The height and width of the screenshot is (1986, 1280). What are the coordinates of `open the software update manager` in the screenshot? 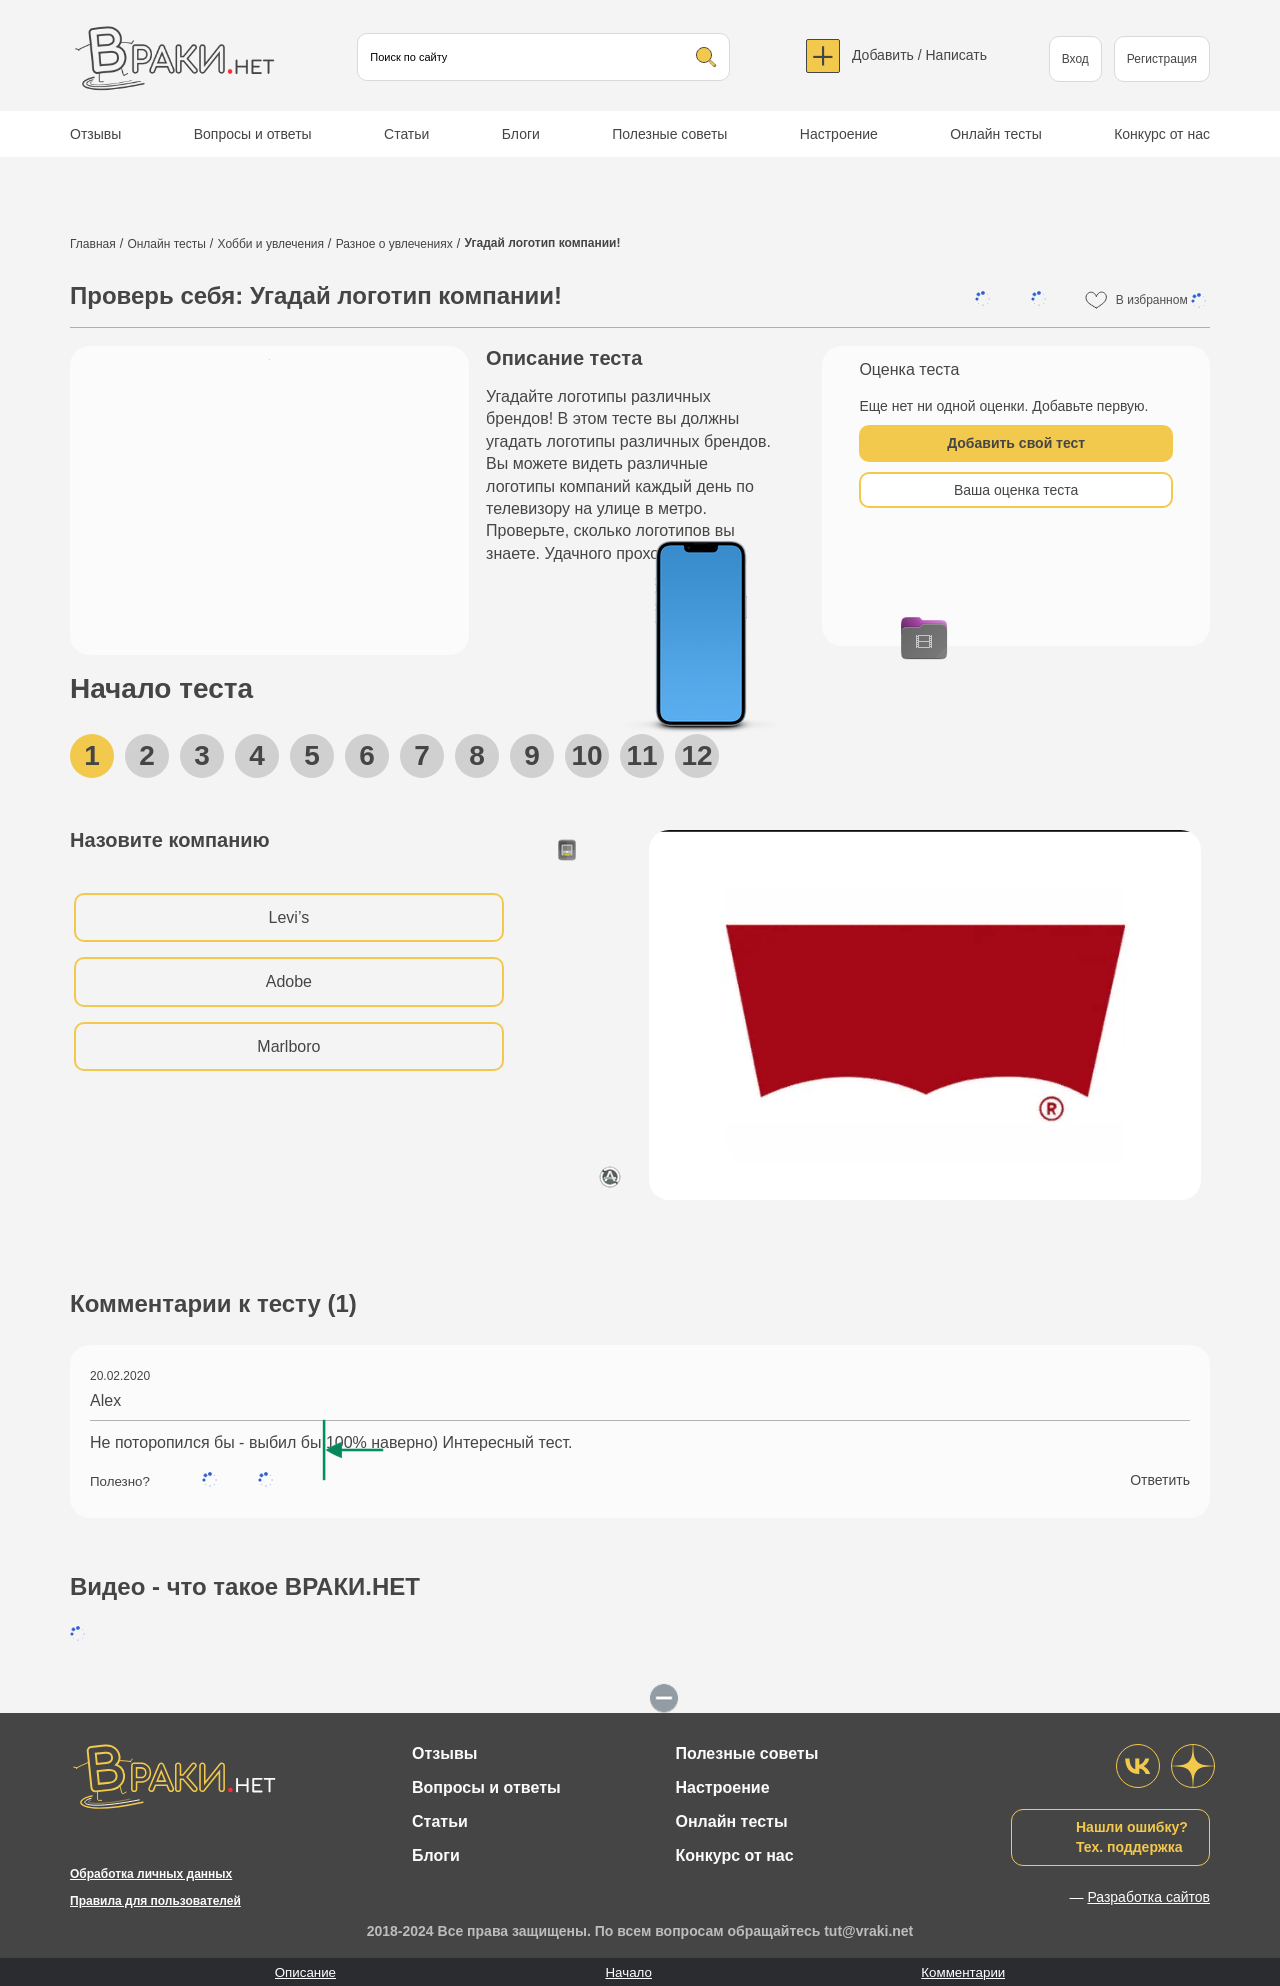 It's located at (610, 1177).